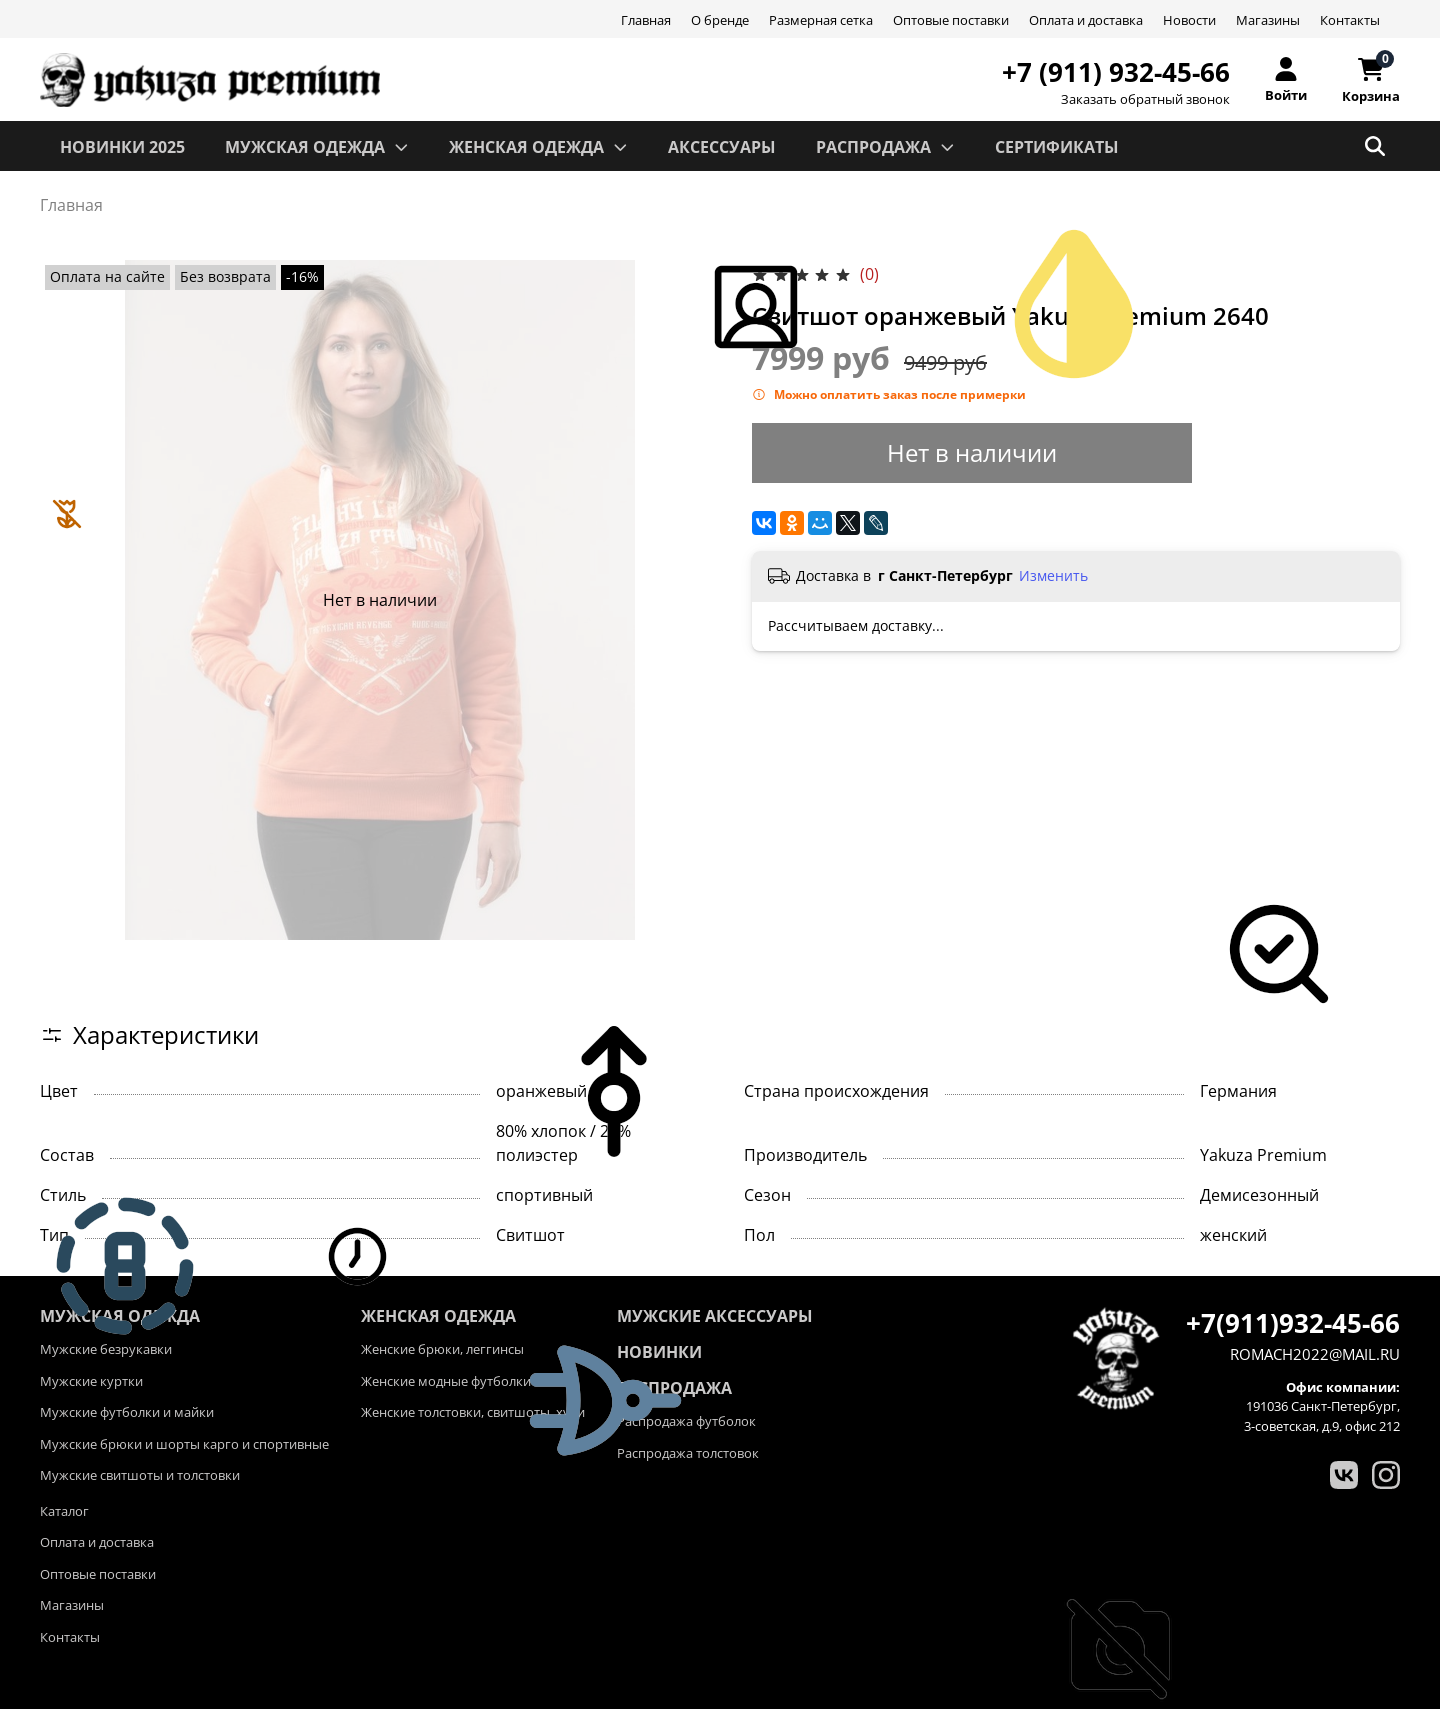 This screenshot has width=1440, height=1709. Describe the element at coordinates (756, 307) in the screenshot. I see `view user profile` at that location.